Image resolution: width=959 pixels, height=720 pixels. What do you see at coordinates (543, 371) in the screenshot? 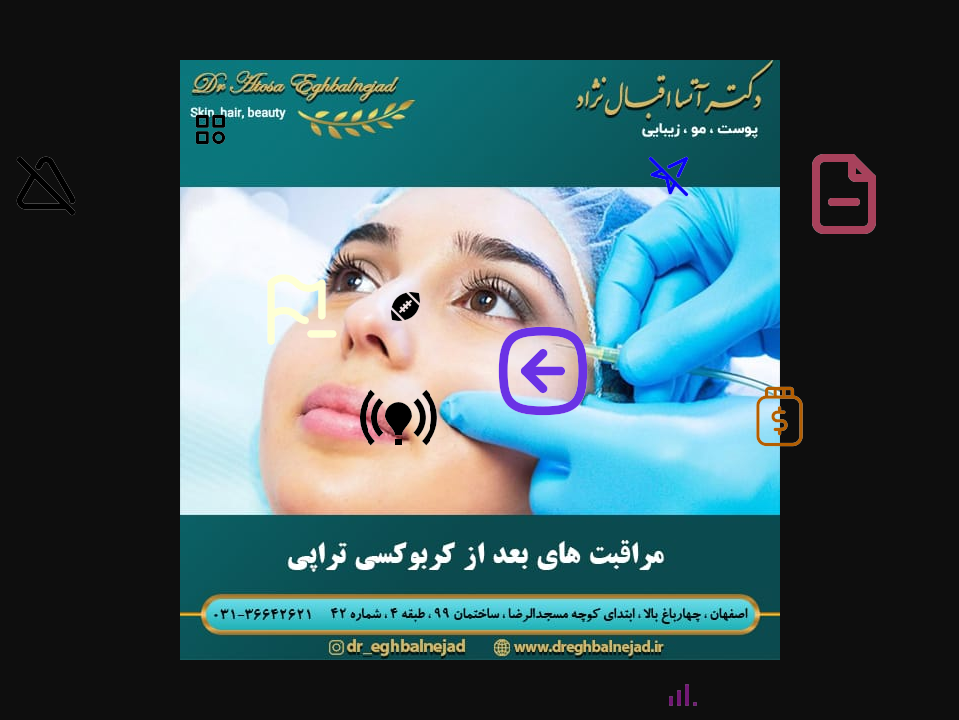
I see `go back to the previous screen` at bounding box center [543, 371].